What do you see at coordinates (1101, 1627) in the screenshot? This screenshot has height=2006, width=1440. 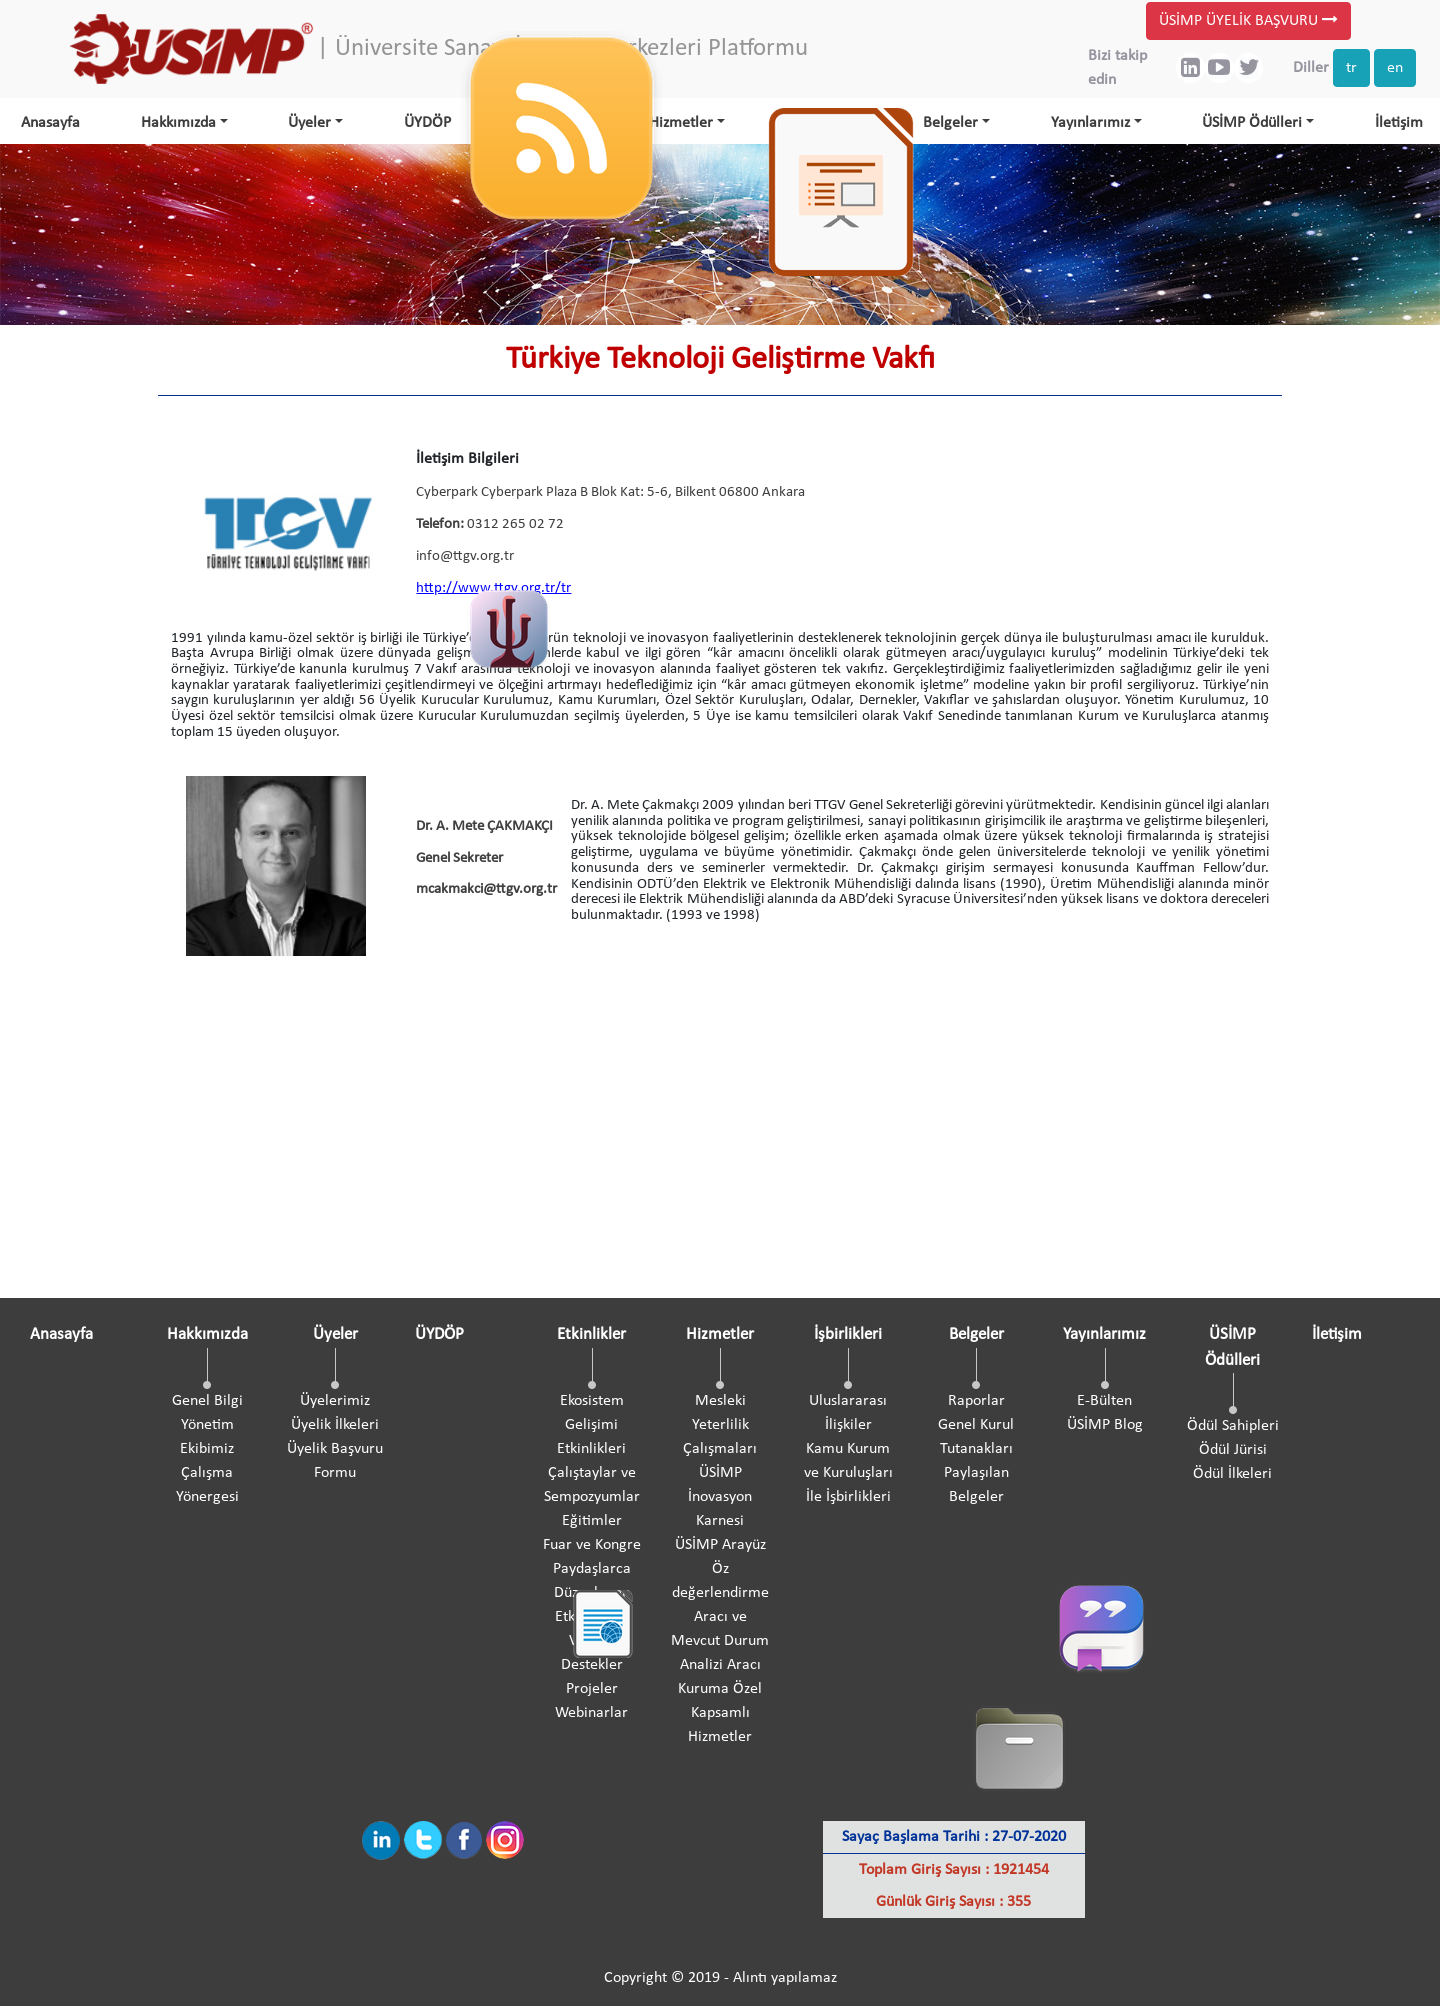 I see `open citations manager app` at bounding box center [1101, 1627].